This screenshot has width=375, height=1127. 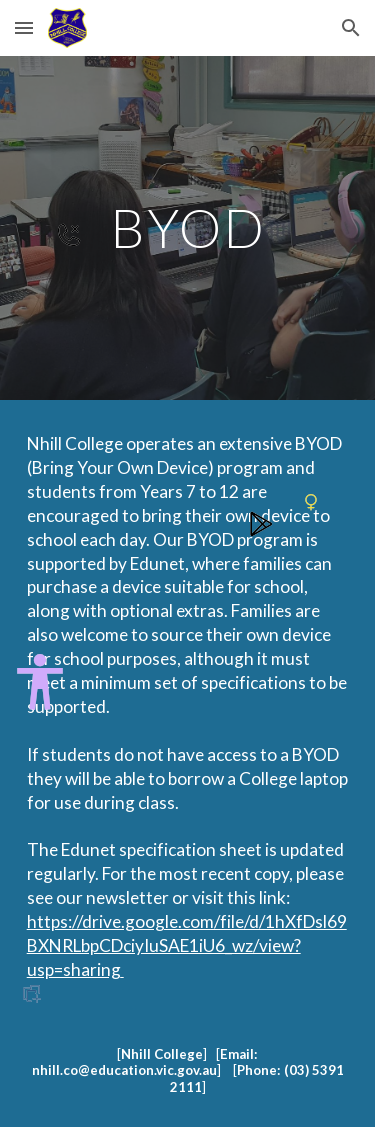 What do you see at coordinates (40, 682) in the screenshot?
I see `accessibility settings` at bounding box center [40, 682].